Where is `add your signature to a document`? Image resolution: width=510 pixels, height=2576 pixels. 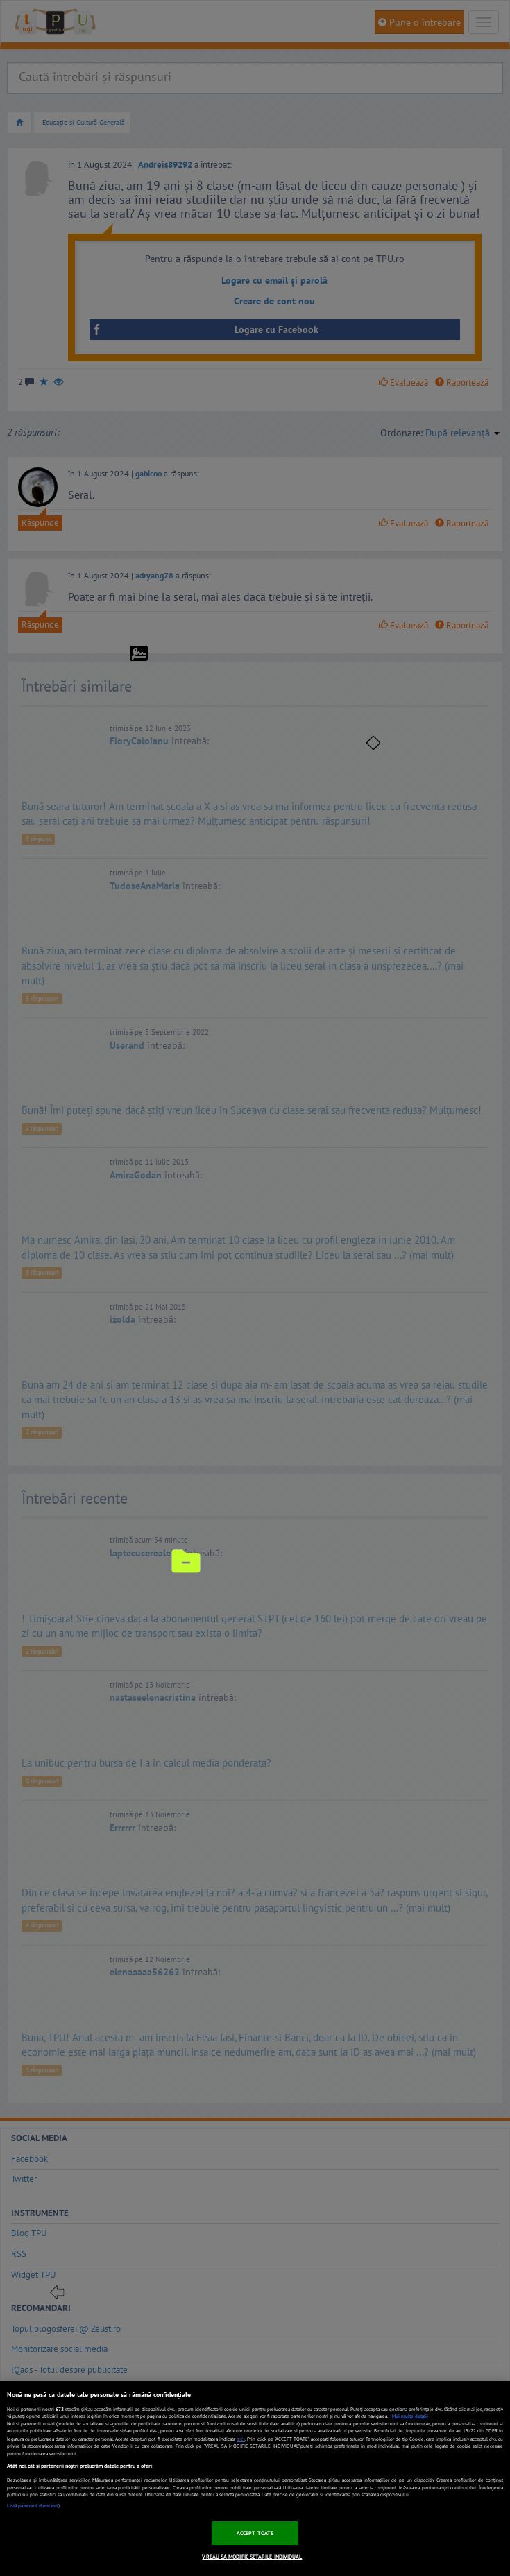
add your signature to a document is located at coordinates (139, 653).